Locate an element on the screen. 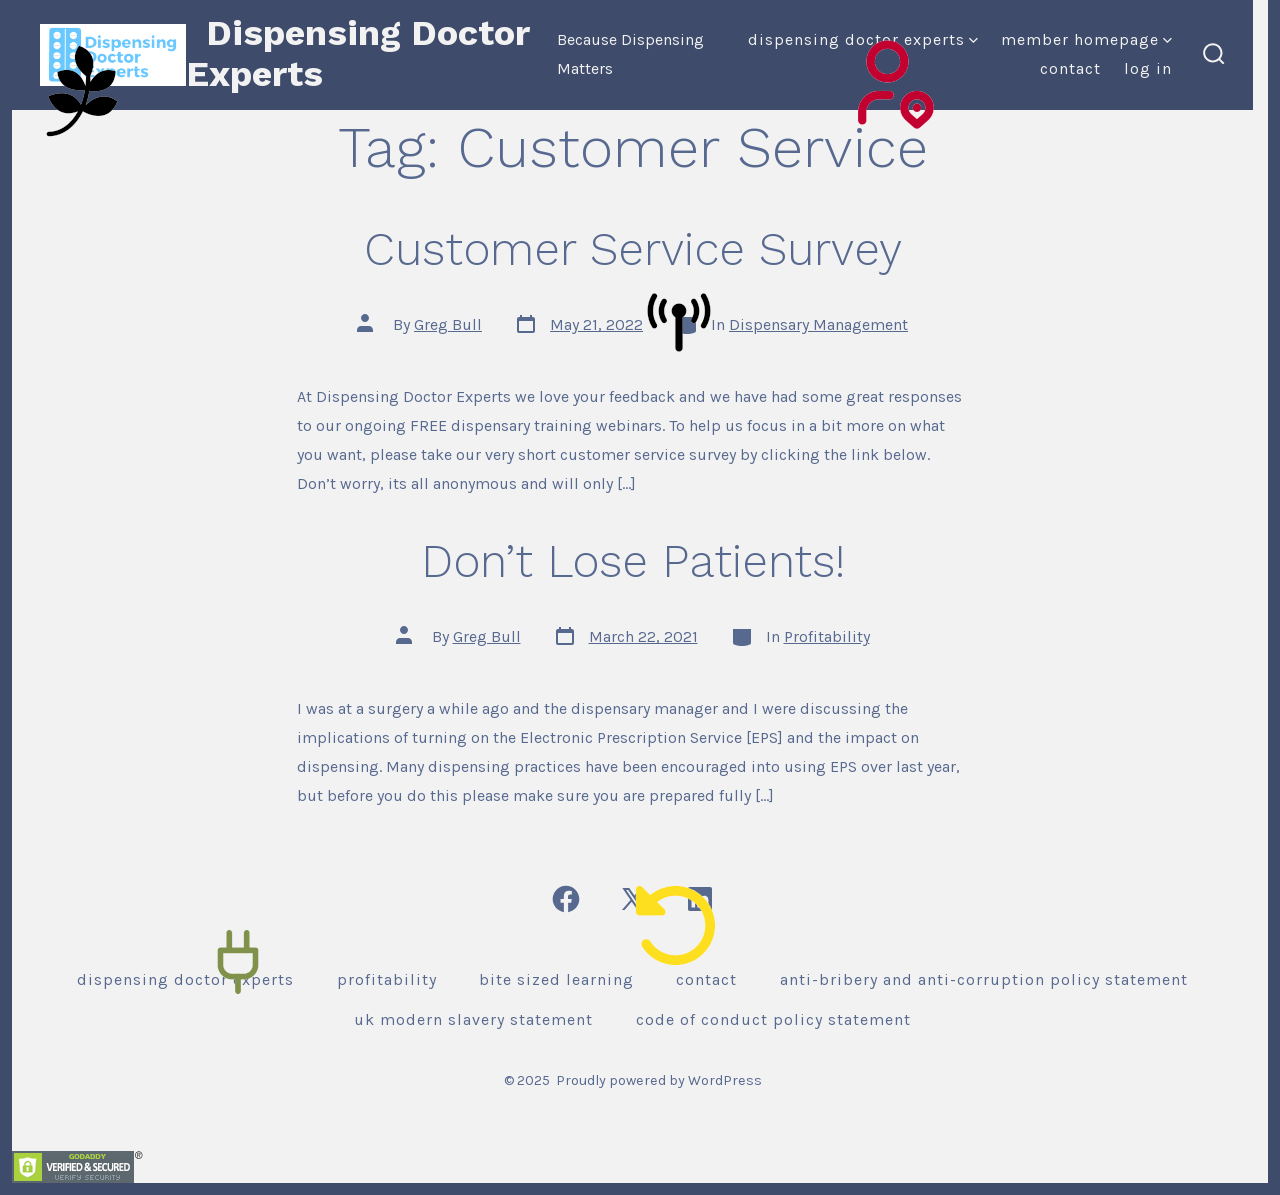 This screenshot has height=1195, width=1280. undo the last action is located at coordinates (675, 925).